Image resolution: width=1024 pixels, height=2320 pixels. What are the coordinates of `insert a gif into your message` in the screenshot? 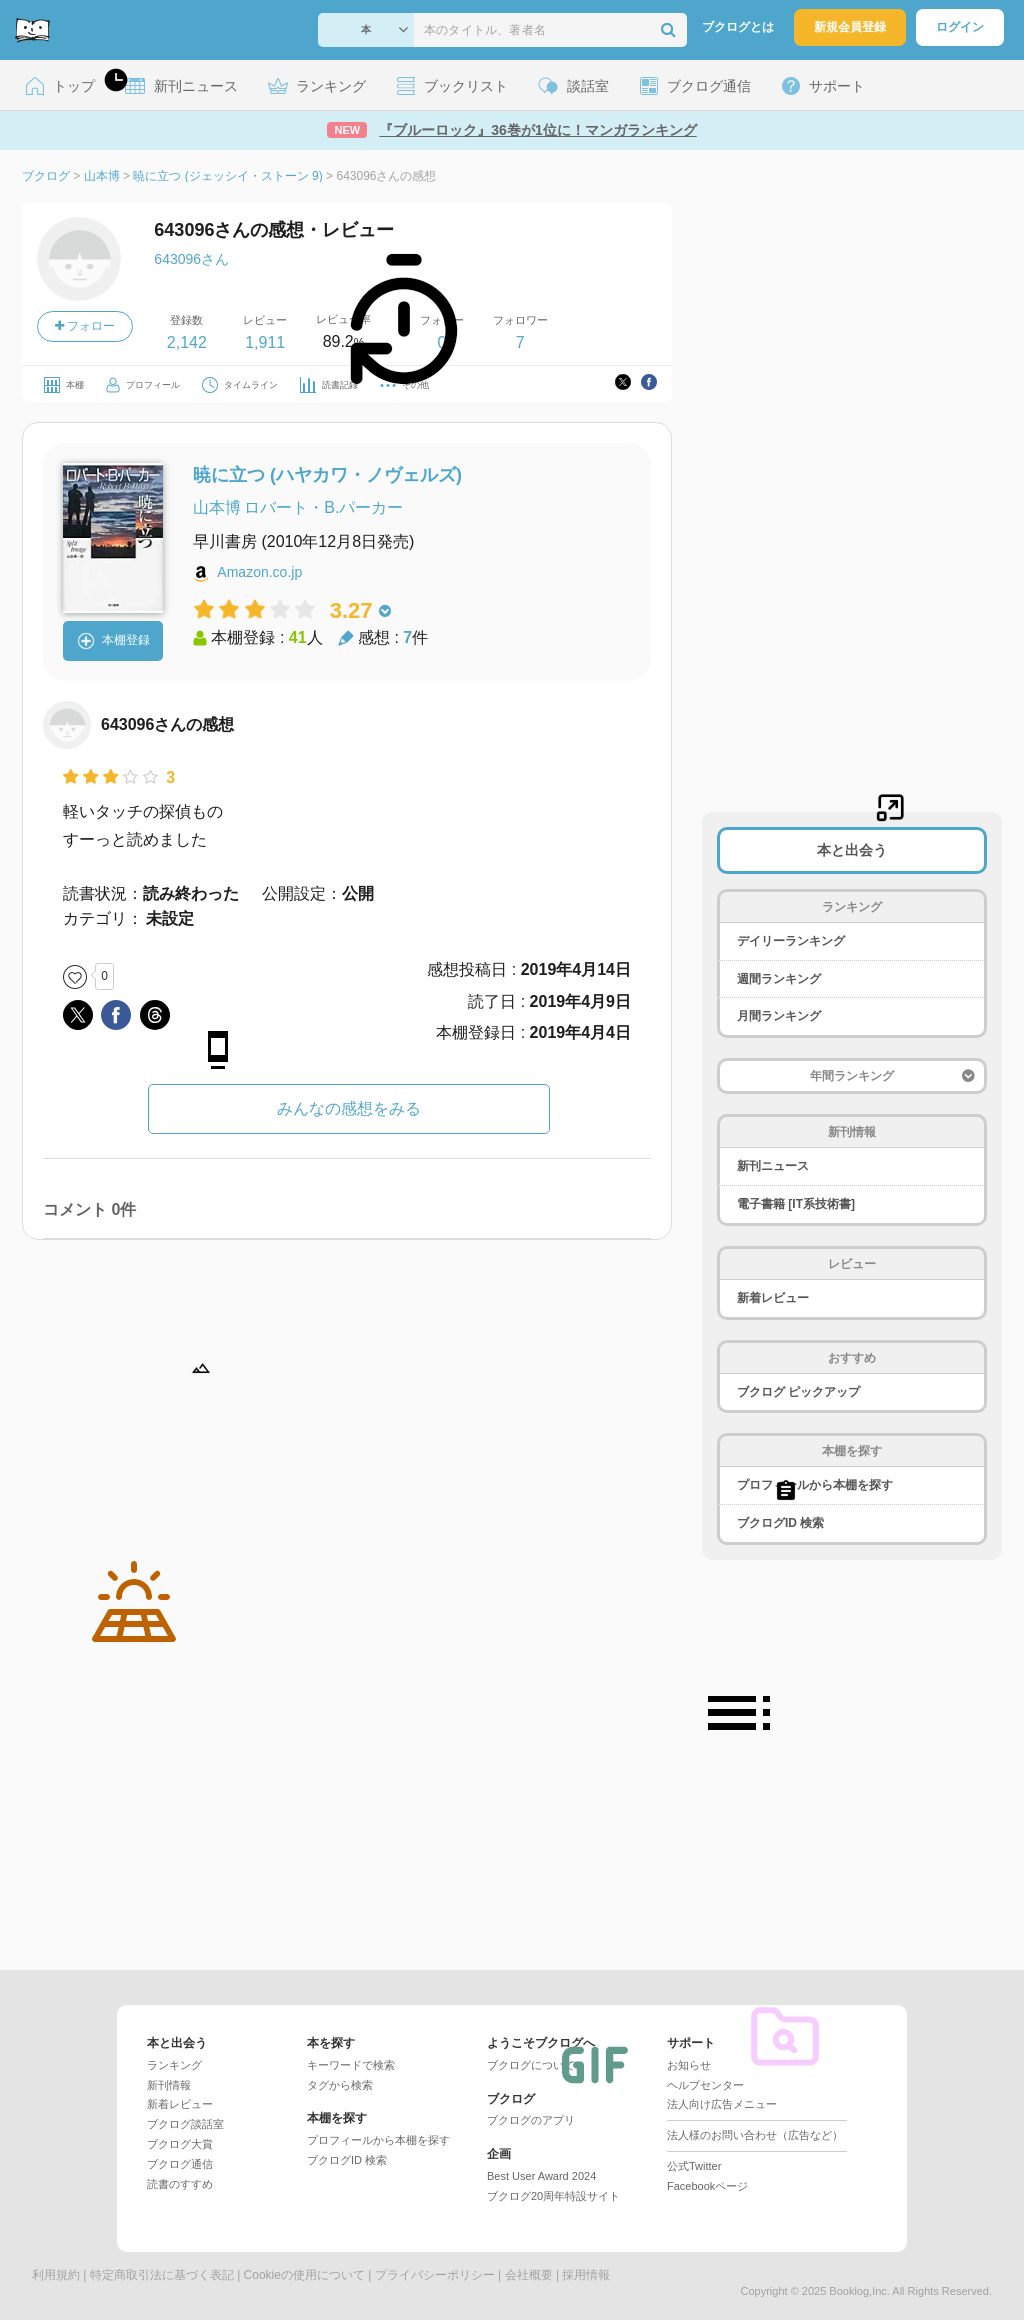 It's located at (595, 2065).